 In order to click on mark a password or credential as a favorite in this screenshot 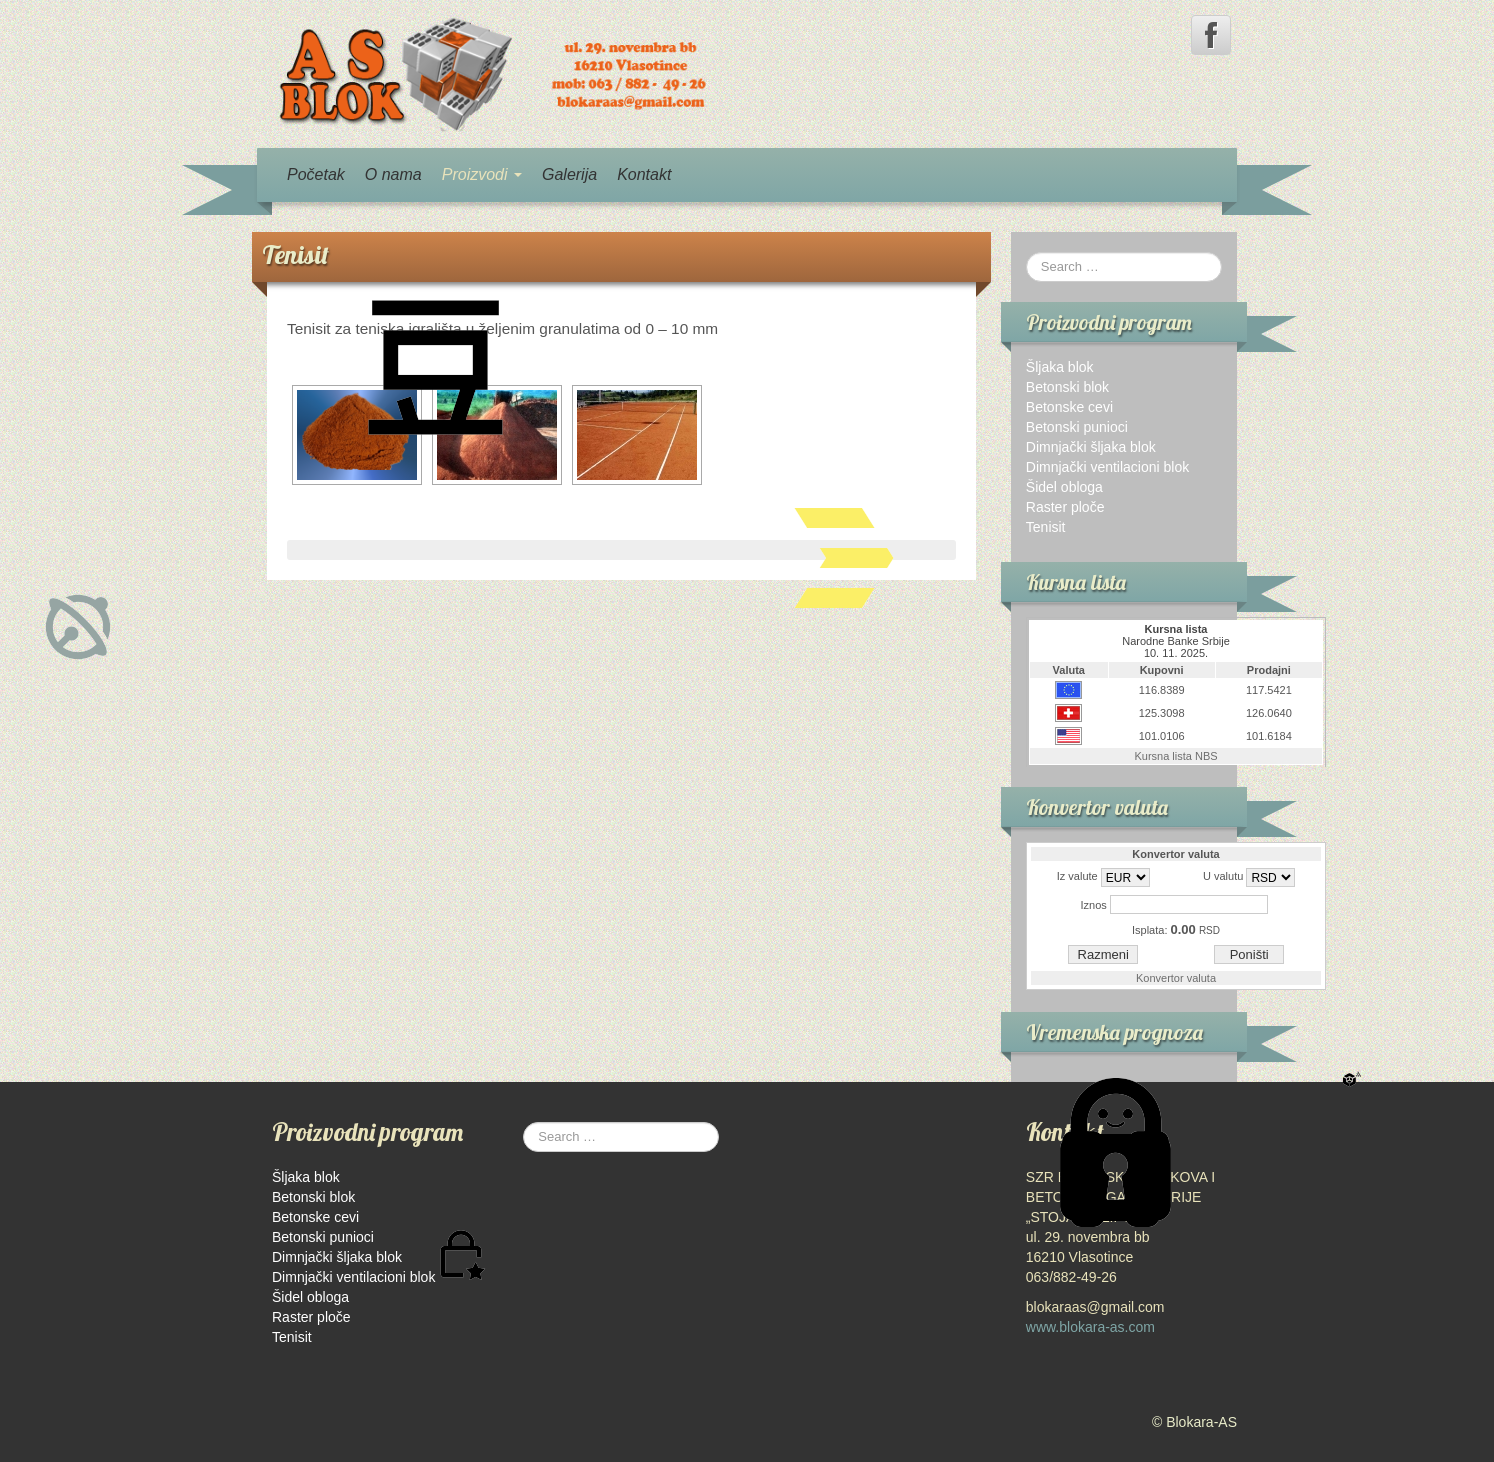, I will do `click(461, 1255)`.